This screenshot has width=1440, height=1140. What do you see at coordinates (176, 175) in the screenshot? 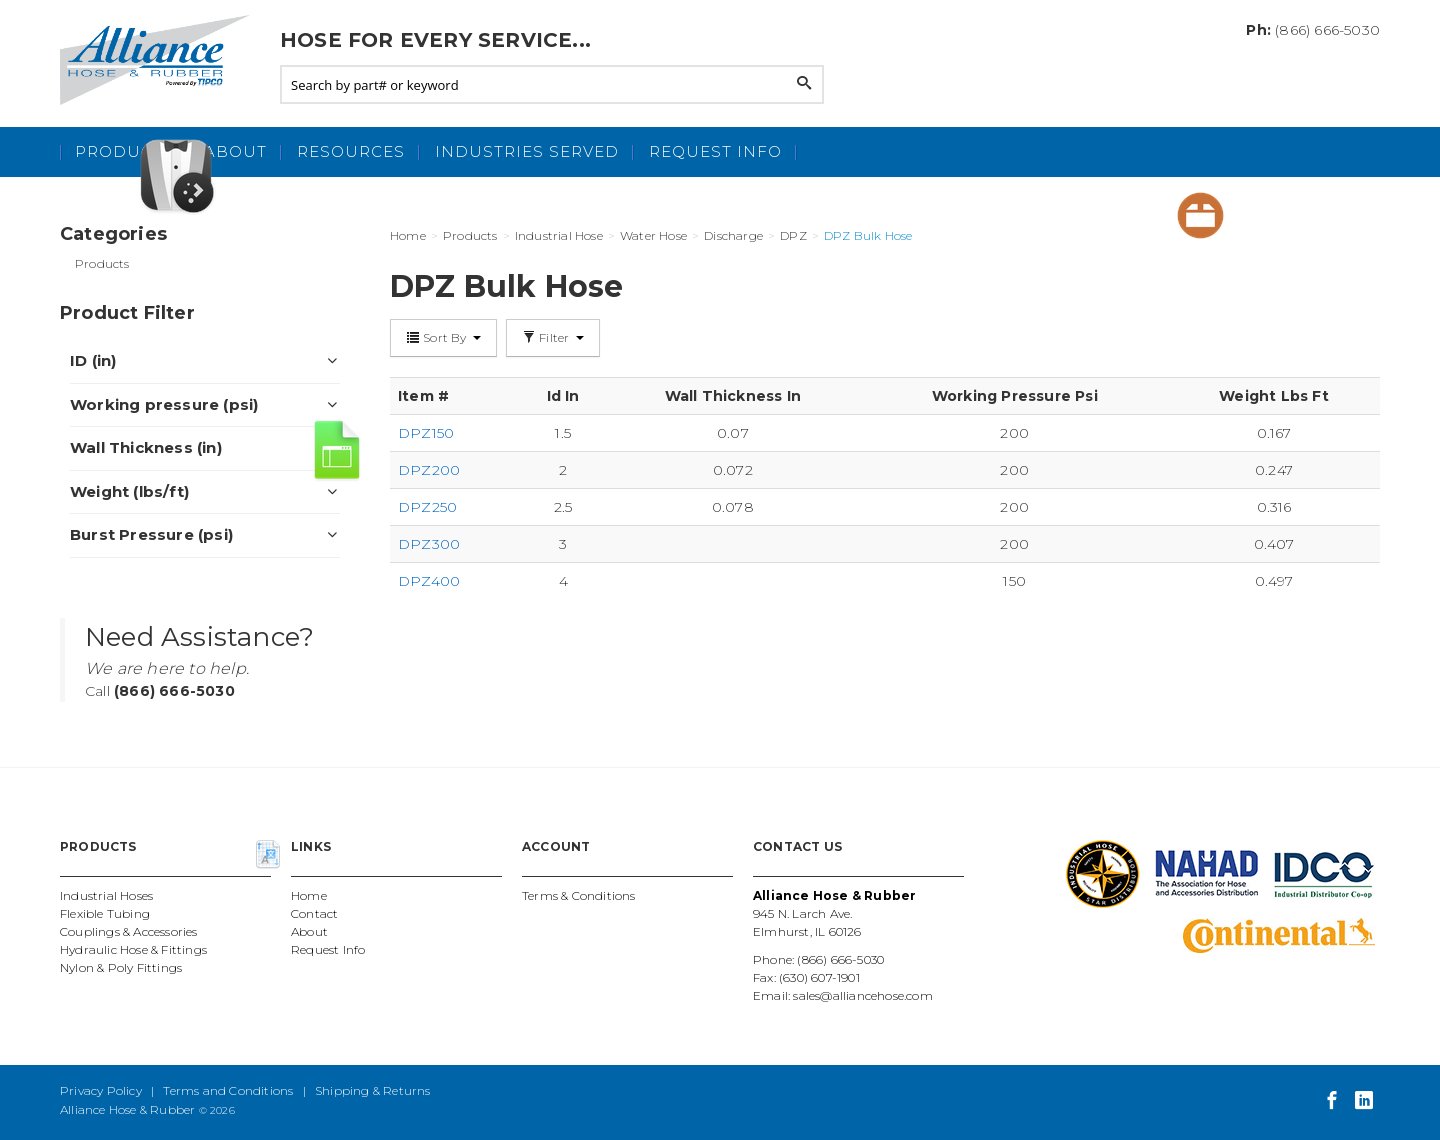
I see `customize plasma desktop theme settings` at bounding box center [176, 175].